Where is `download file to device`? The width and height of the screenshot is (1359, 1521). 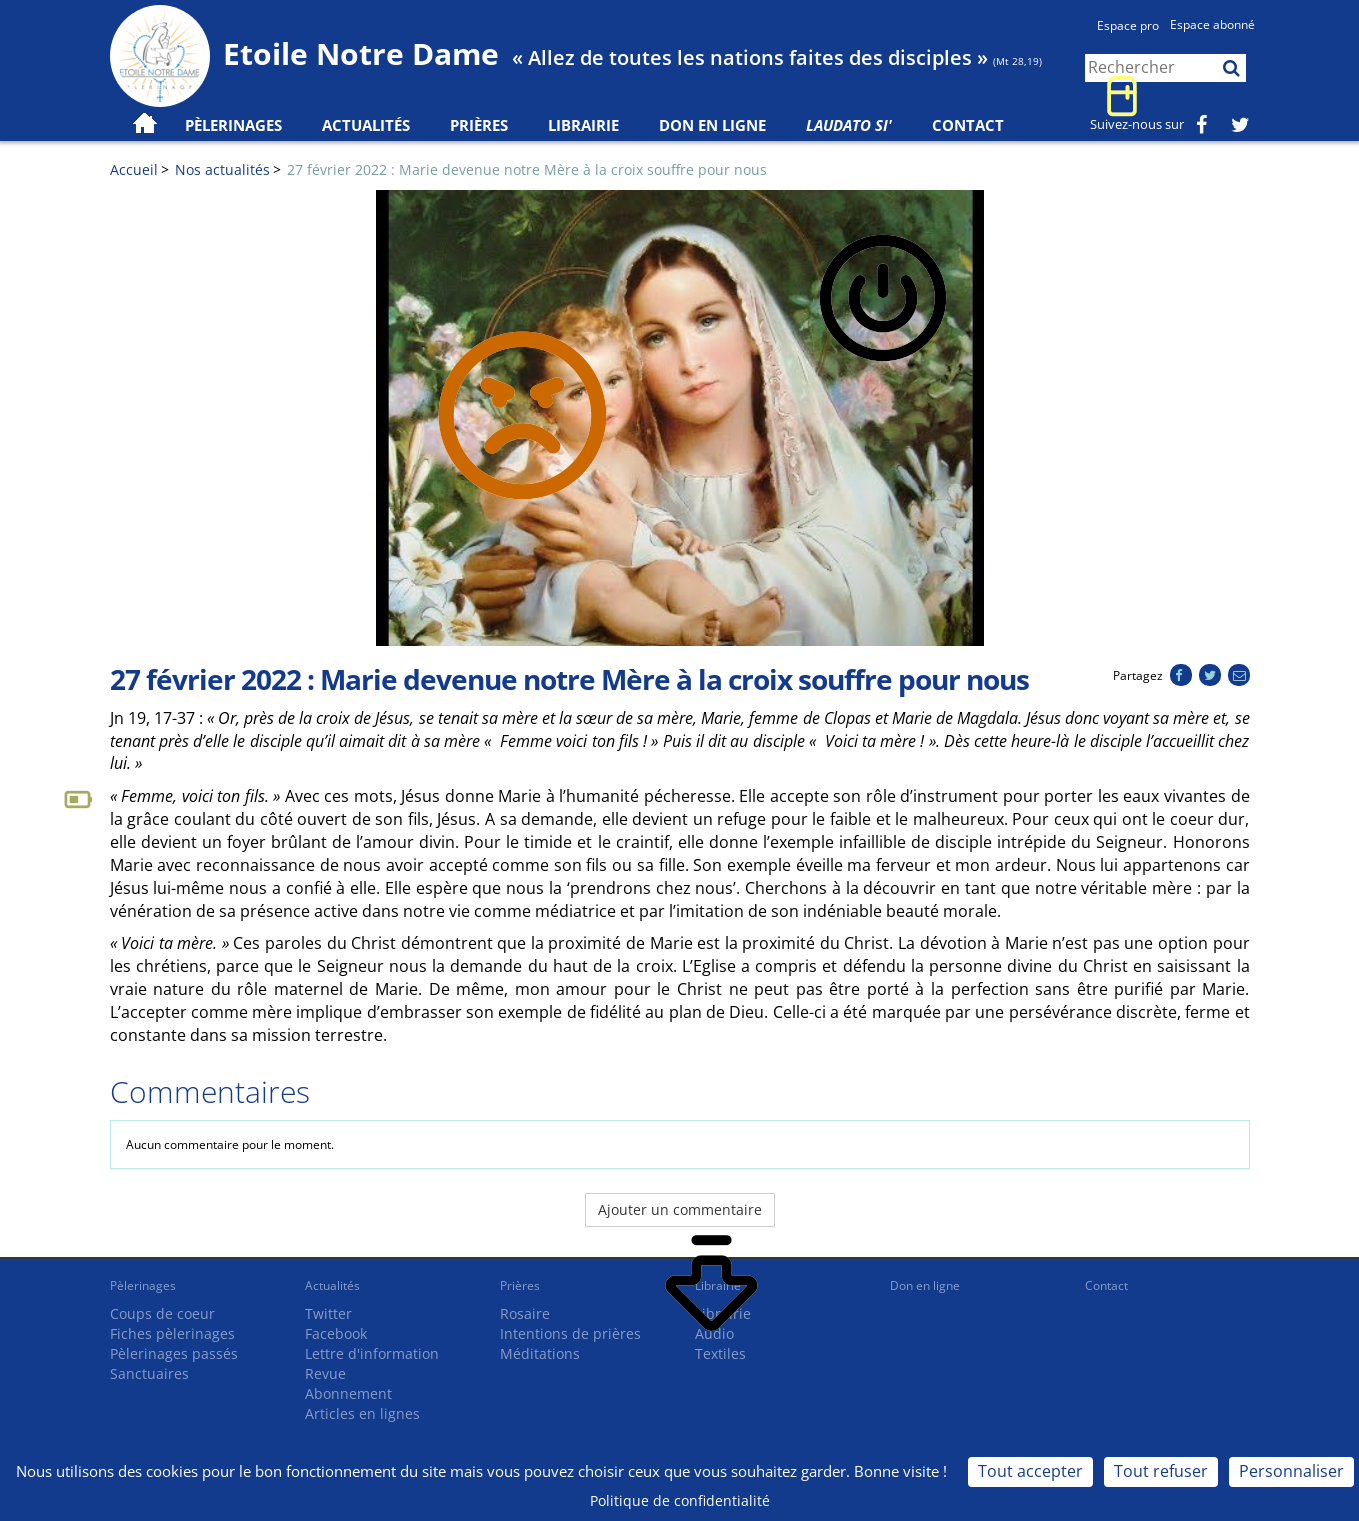
download file to device is located at coordinates (711, 1280).